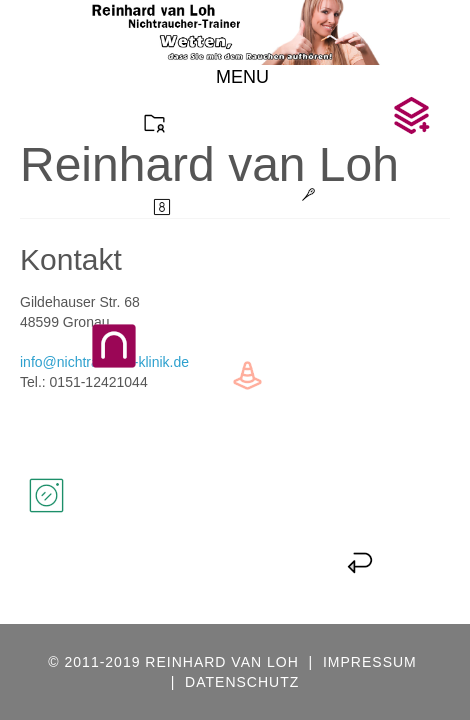 This screenshot has width=470, height=720. I want to click on access user profile folder, so click(154, 122).